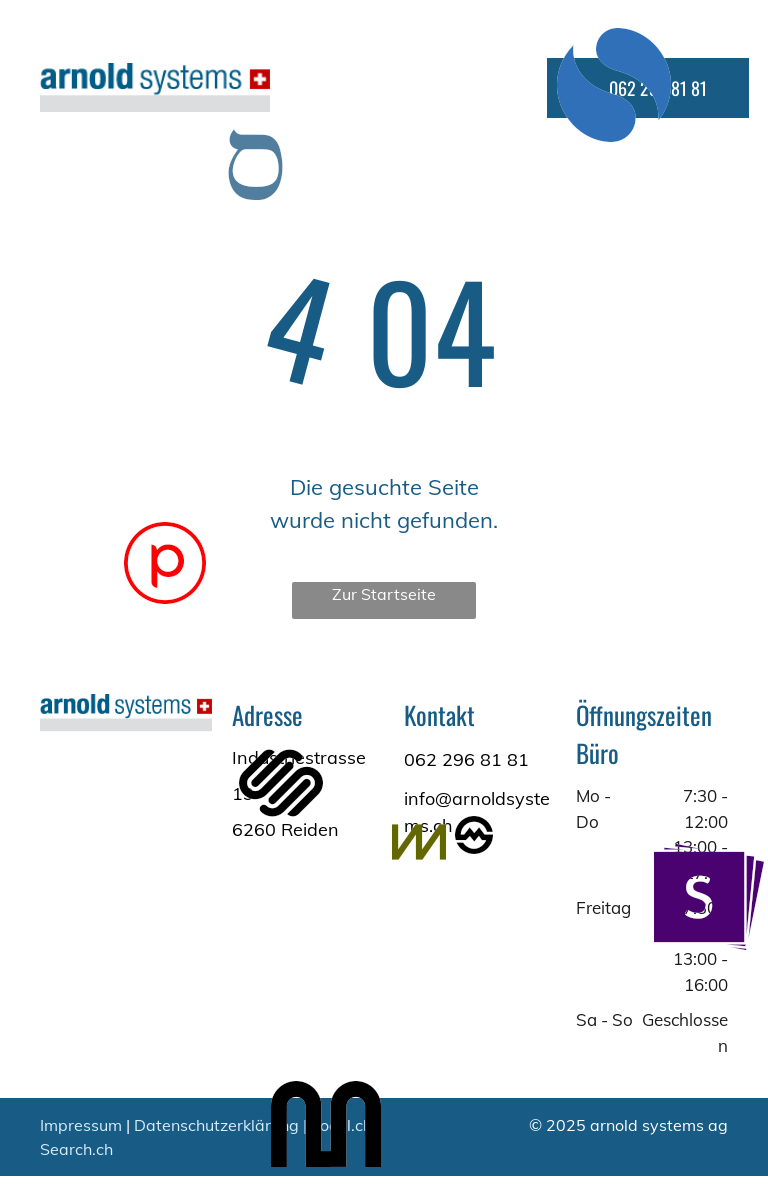 Image resolution: width=768 pixels, height=1188 pixels. I want to click on open slides presentation app, so click(709, 897).